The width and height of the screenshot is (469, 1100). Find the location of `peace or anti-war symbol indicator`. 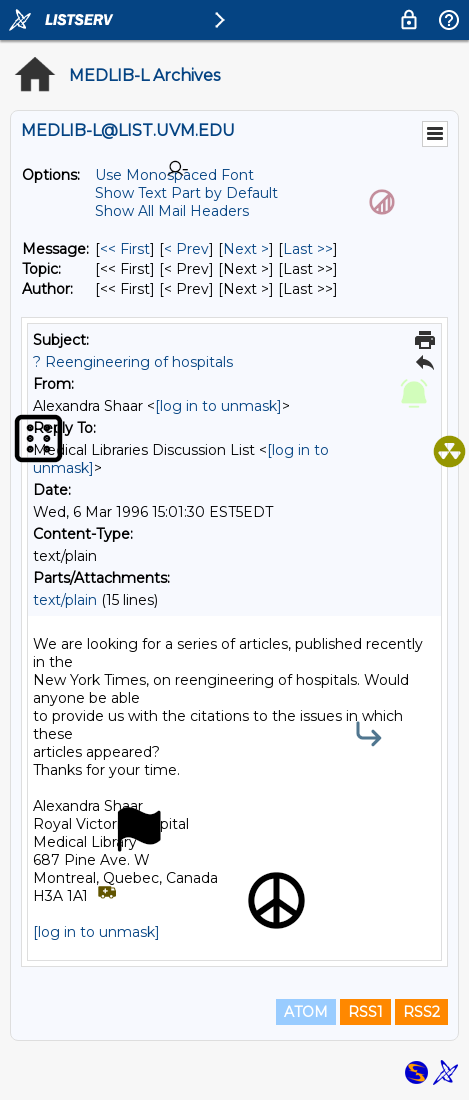

peace or anti-war symbol indicator is located at coordinates (276, 900).